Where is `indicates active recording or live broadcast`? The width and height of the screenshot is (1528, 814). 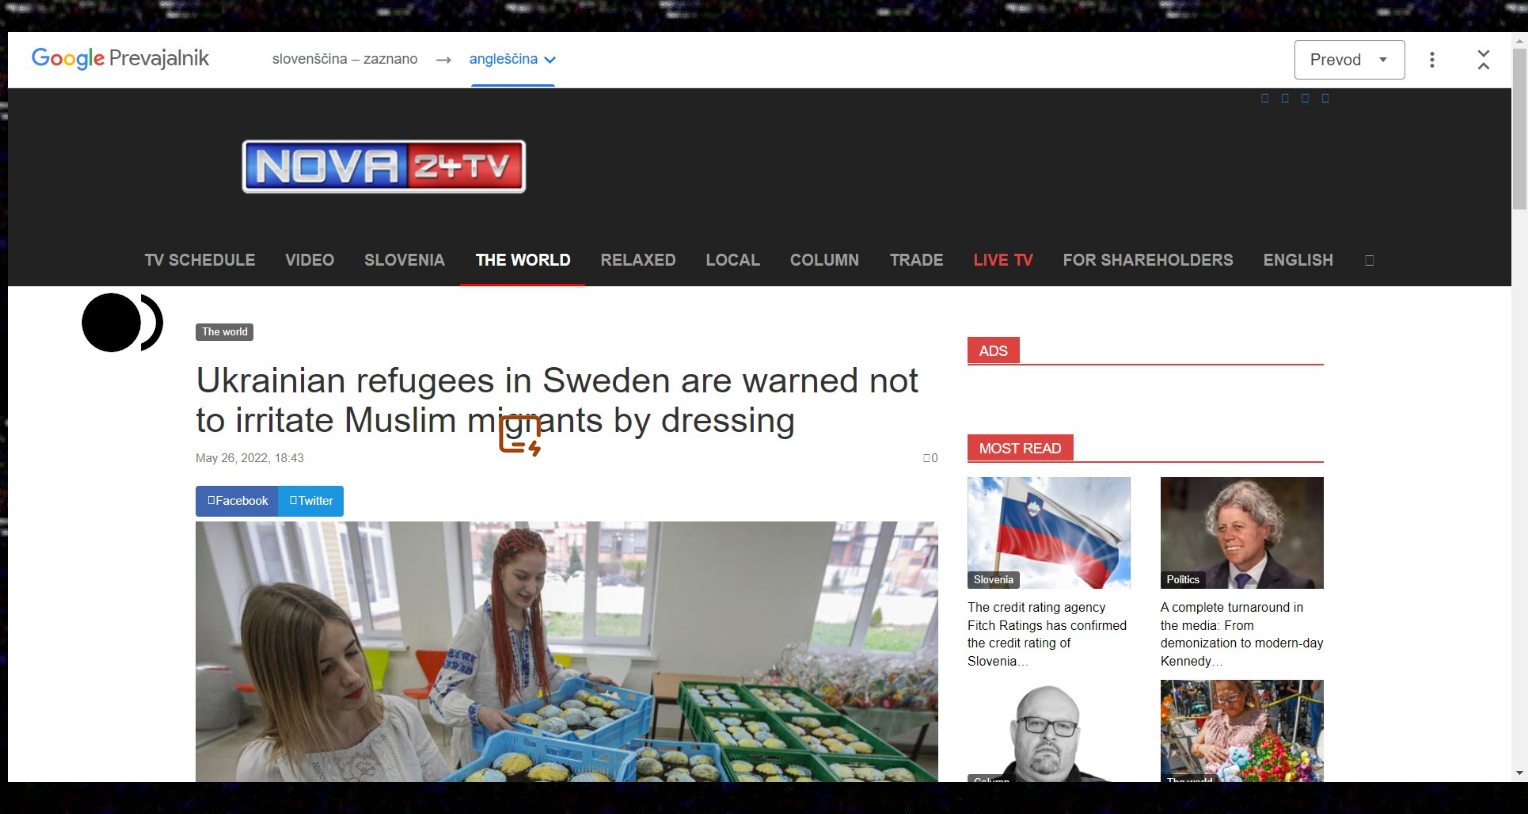 indicates active recording or live broadcast is located at coordinates (122, 322).